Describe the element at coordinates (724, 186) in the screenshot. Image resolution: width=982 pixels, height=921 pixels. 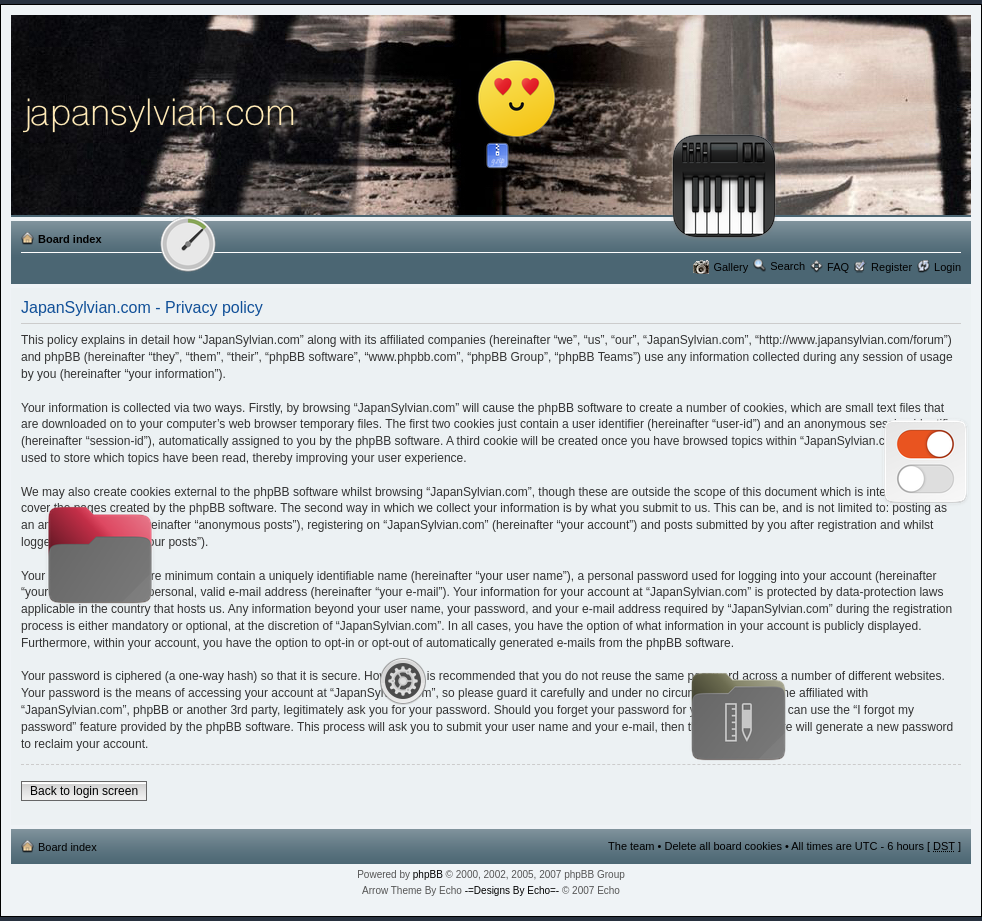
I see `open audio MIDI setup to configure sound devices` at that location.